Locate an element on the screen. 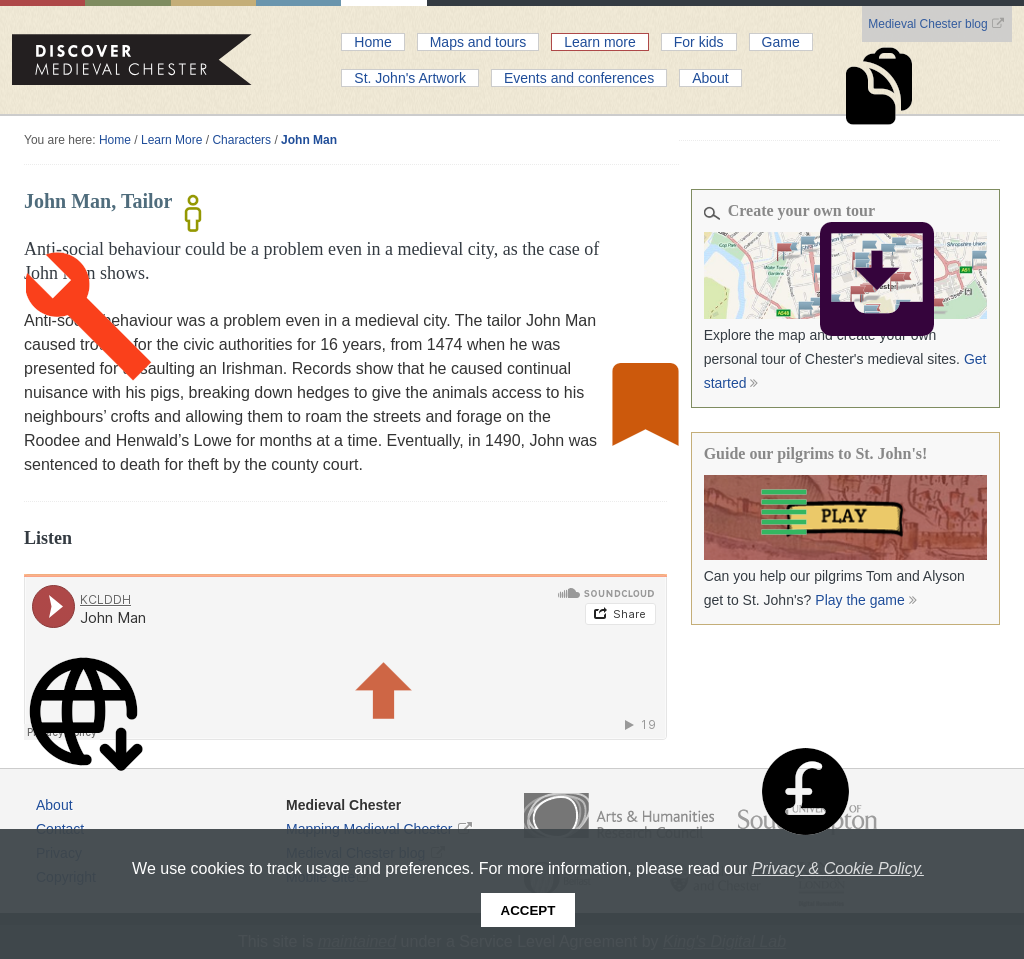 Image resolution: width=1024 pixels, height=959 pixels. download from the web is located at coordinates (83, 711).